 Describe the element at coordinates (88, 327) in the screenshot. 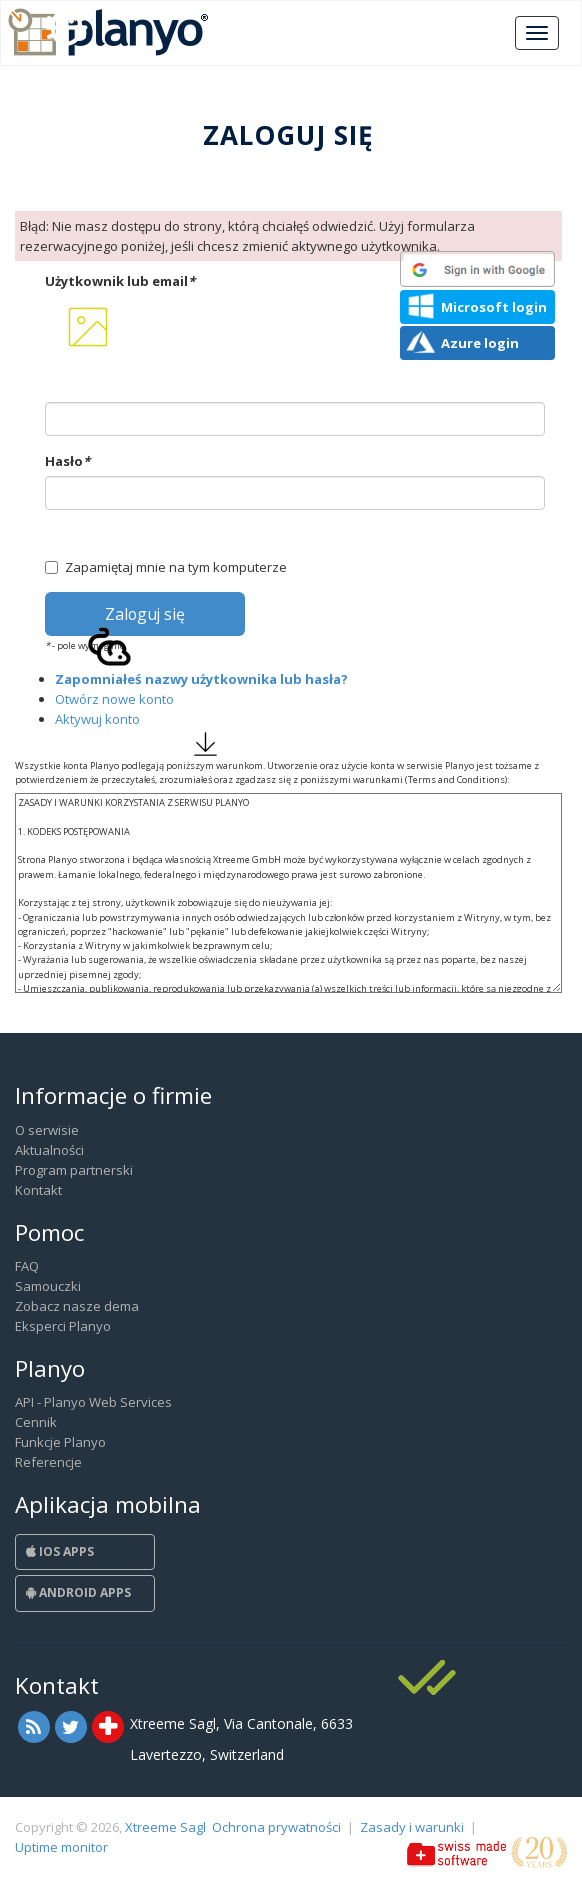

I see `view or open an image` at that location.